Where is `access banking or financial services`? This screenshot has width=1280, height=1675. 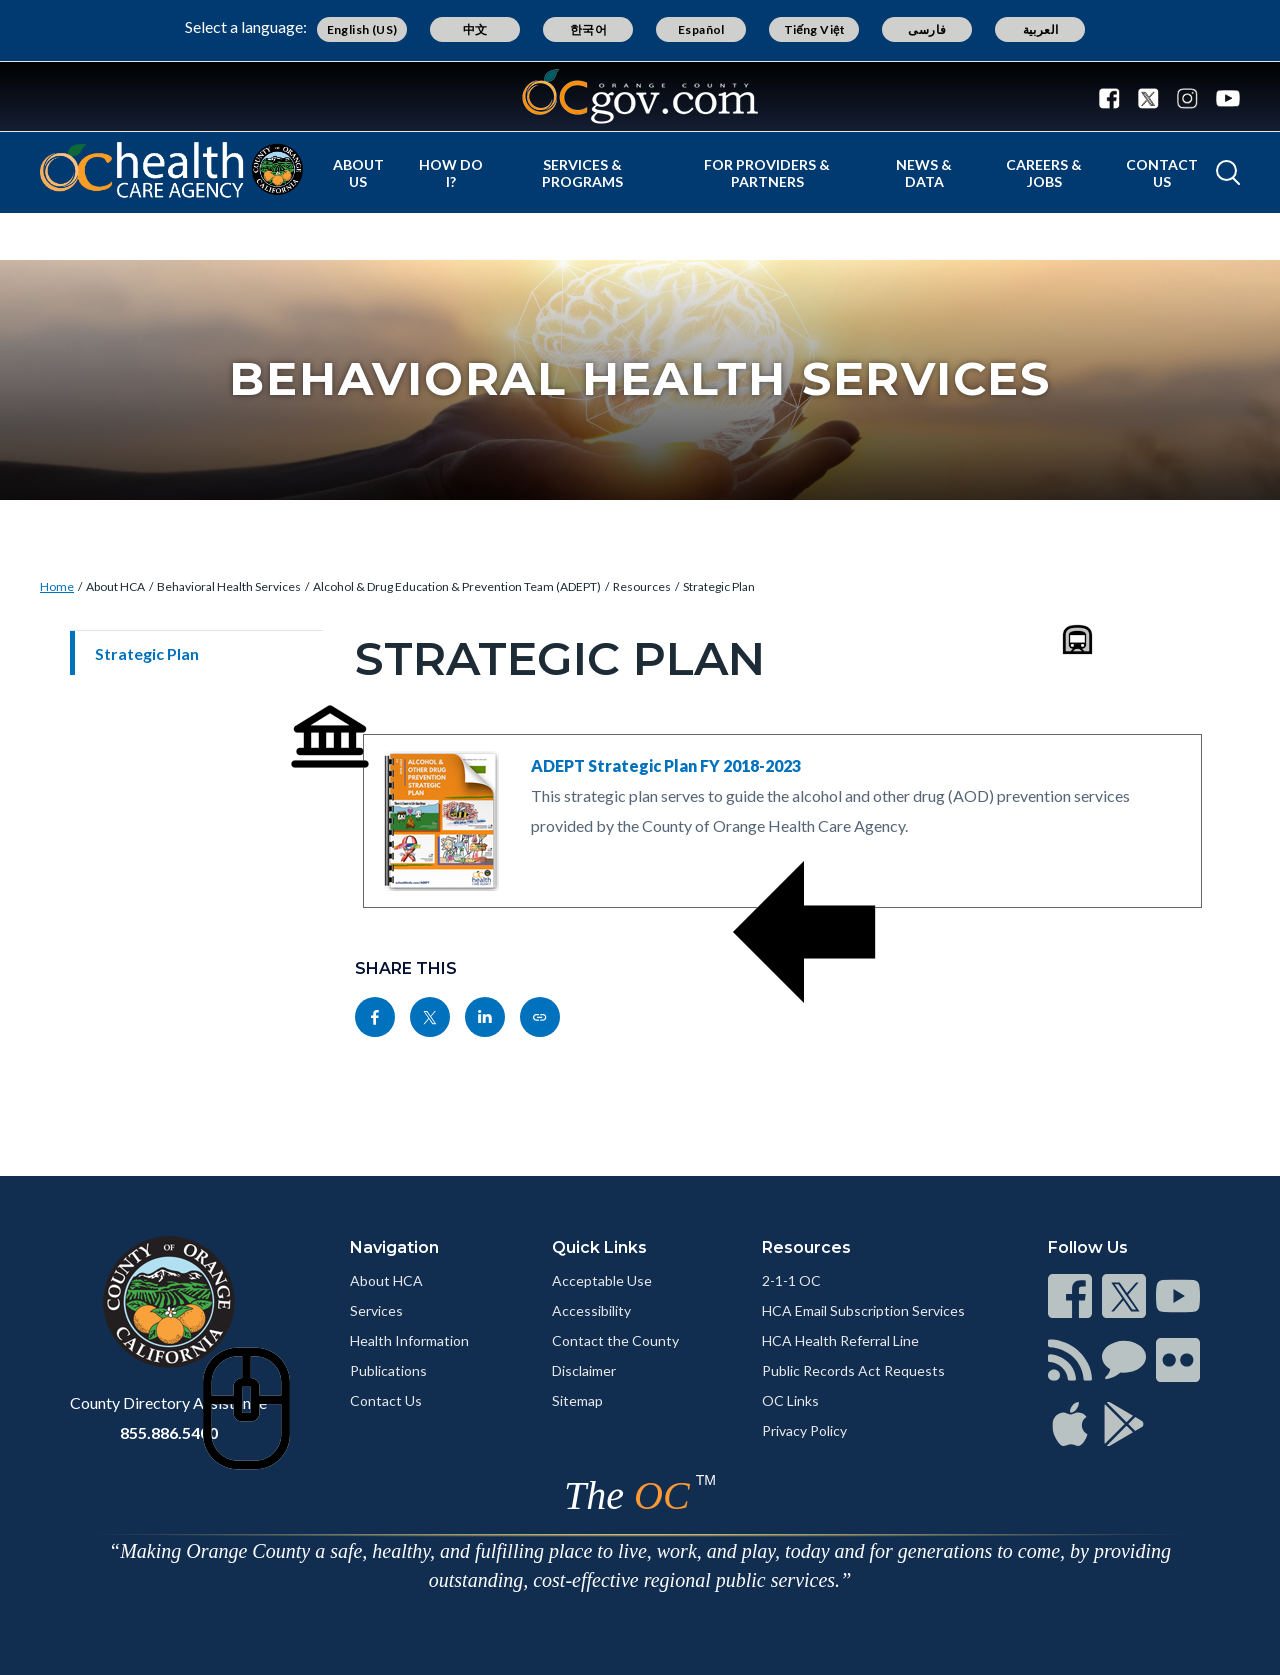
access banking or financial services is located at coordinates (330, 739).